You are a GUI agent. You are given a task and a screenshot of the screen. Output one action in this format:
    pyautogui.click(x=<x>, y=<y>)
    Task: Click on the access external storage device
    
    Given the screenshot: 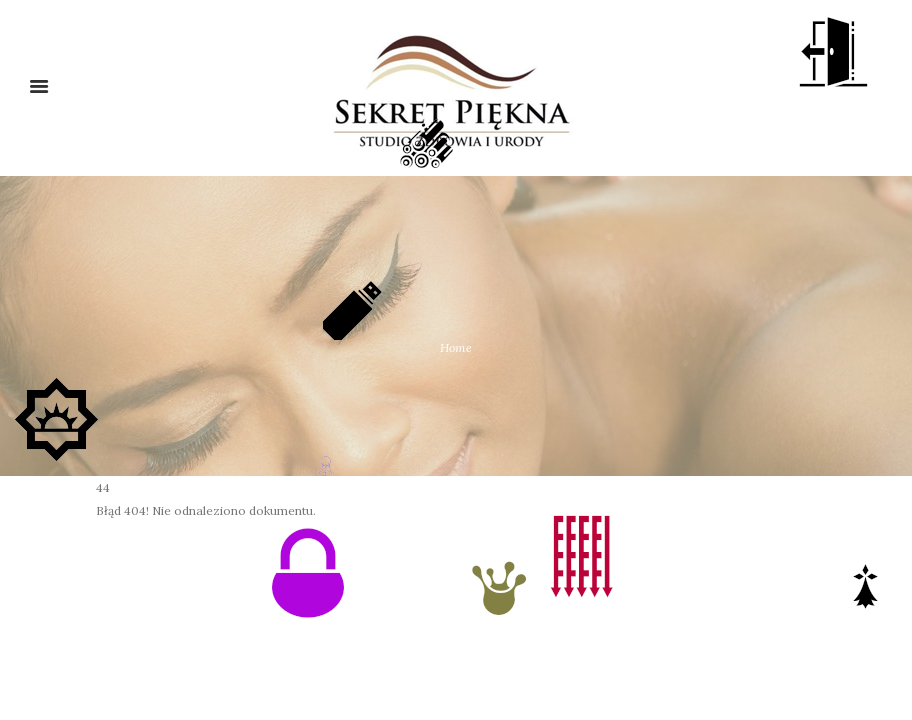 What is the action you would take?
    pyautogui.click(x=353, y=310)
    